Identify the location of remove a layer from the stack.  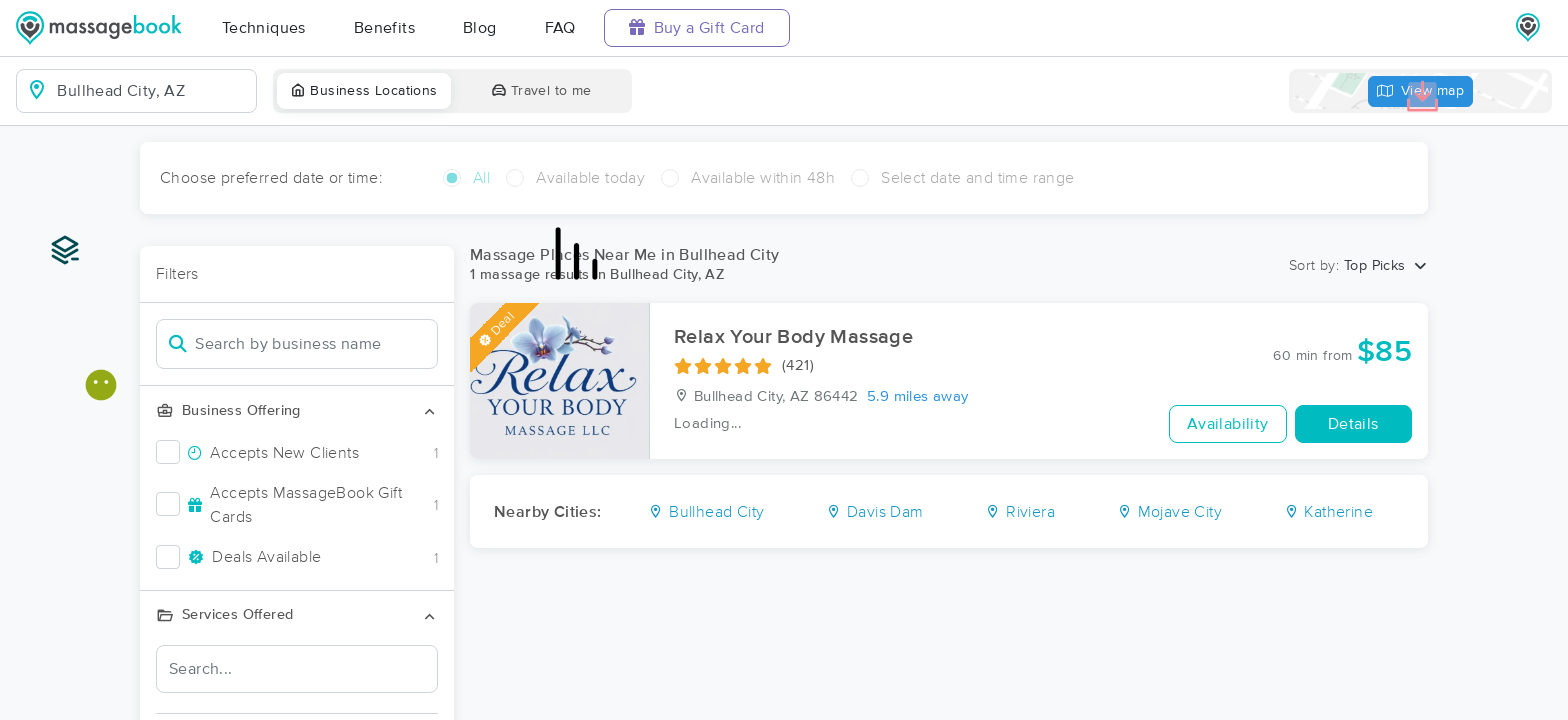
(65, 250).